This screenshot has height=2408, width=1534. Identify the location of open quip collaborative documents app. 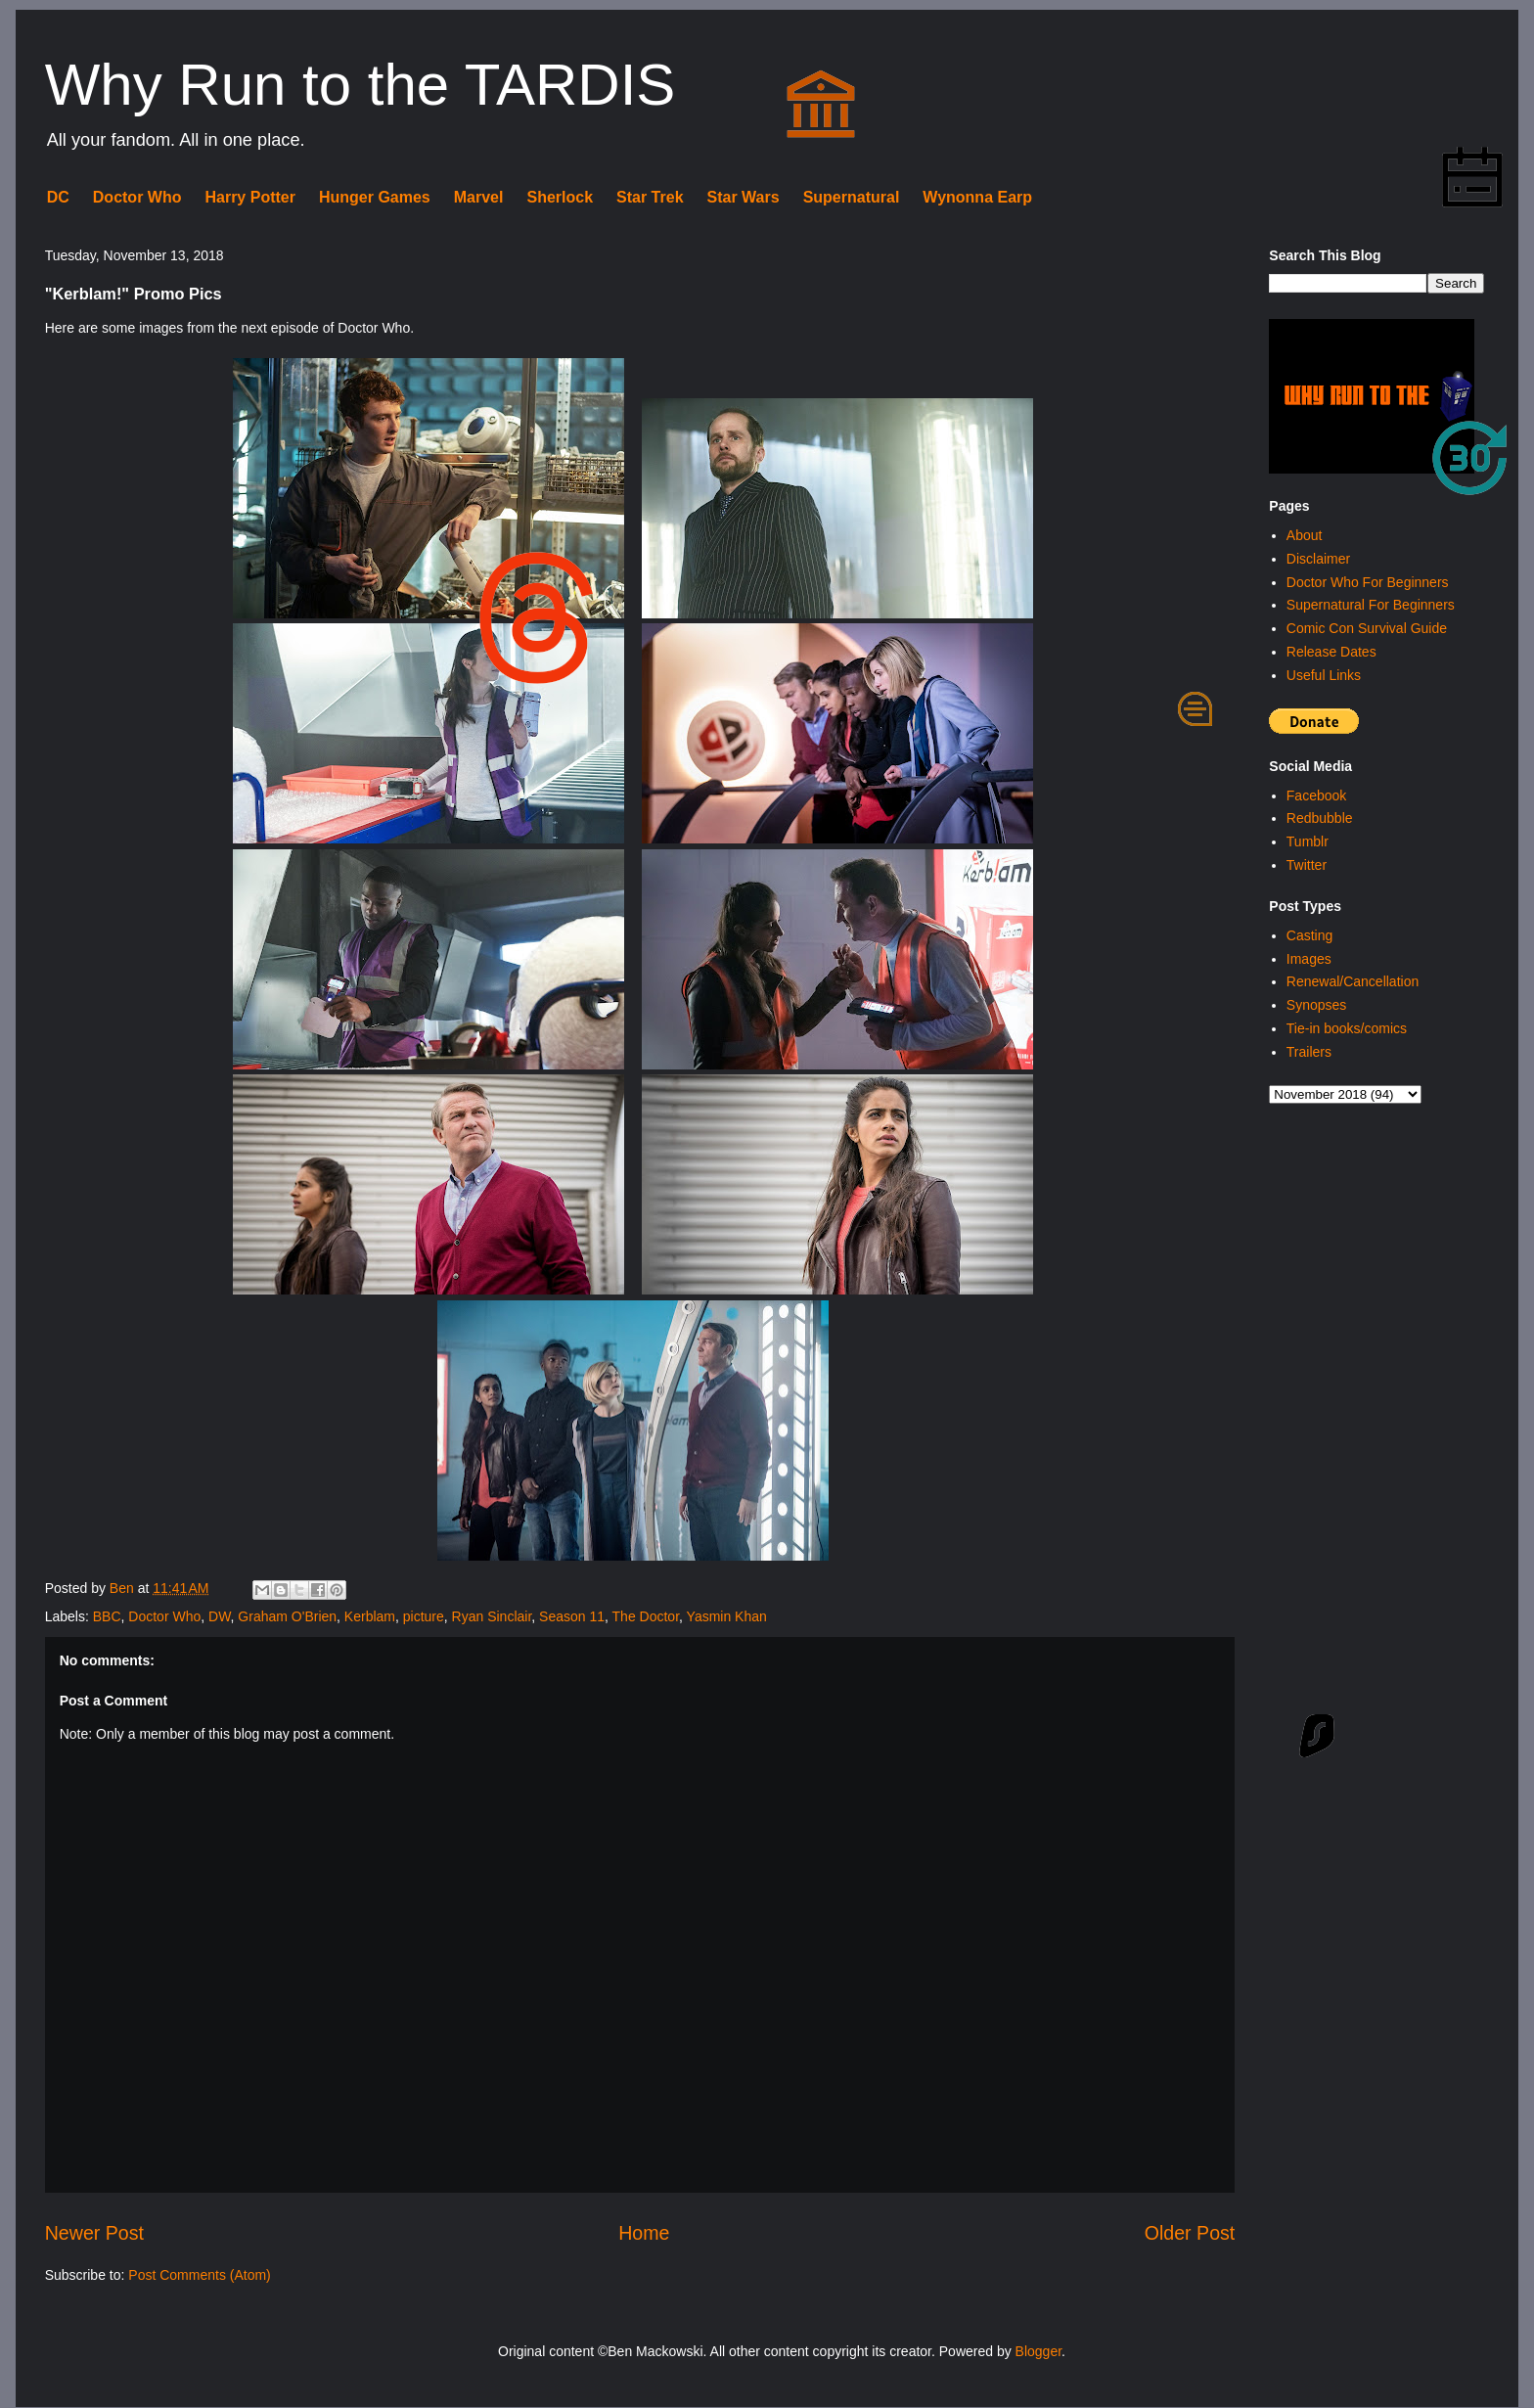
(1195, 708).